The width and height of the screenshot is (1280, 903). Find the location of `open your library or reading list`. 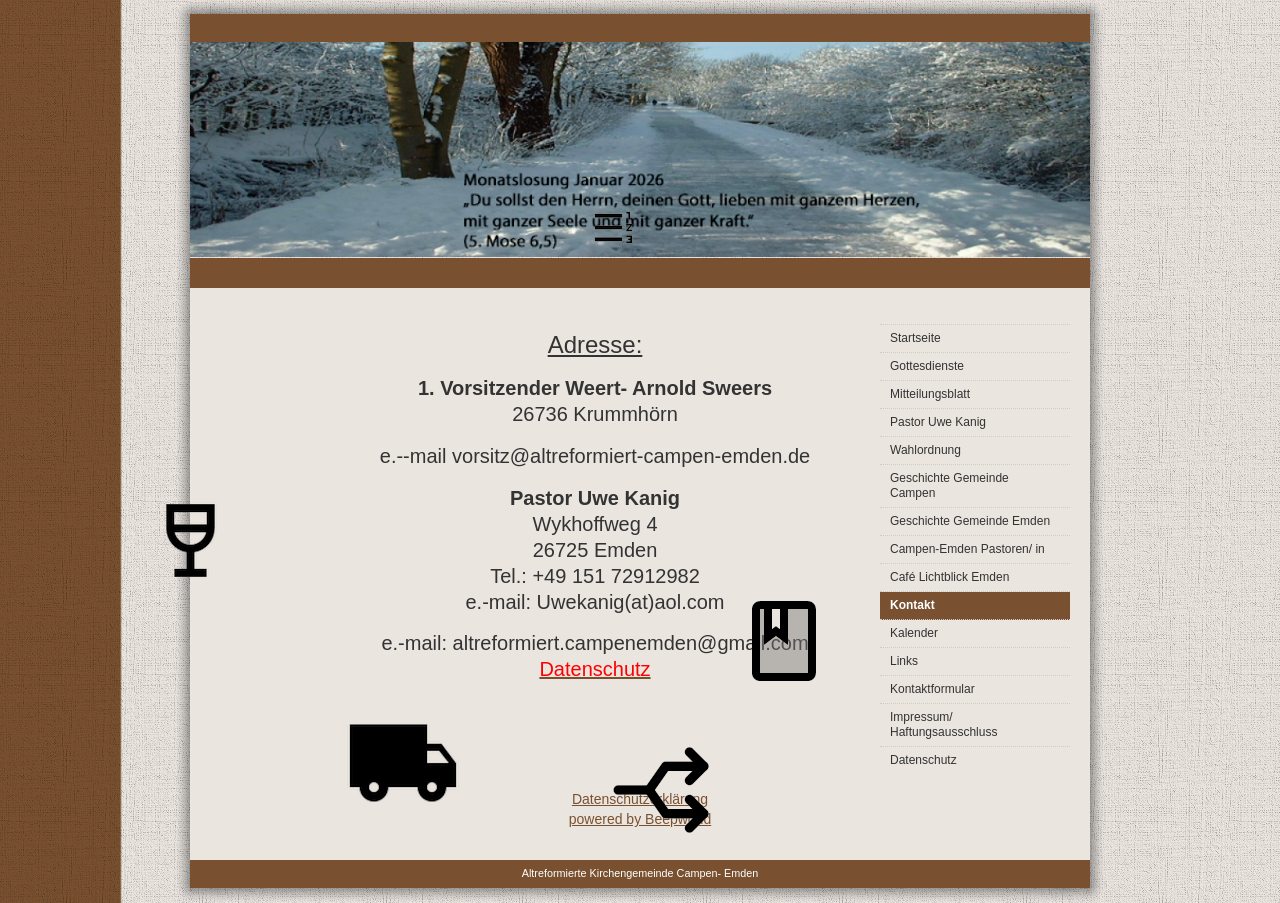

open your library or reading list is located at coordinates (784, 641).